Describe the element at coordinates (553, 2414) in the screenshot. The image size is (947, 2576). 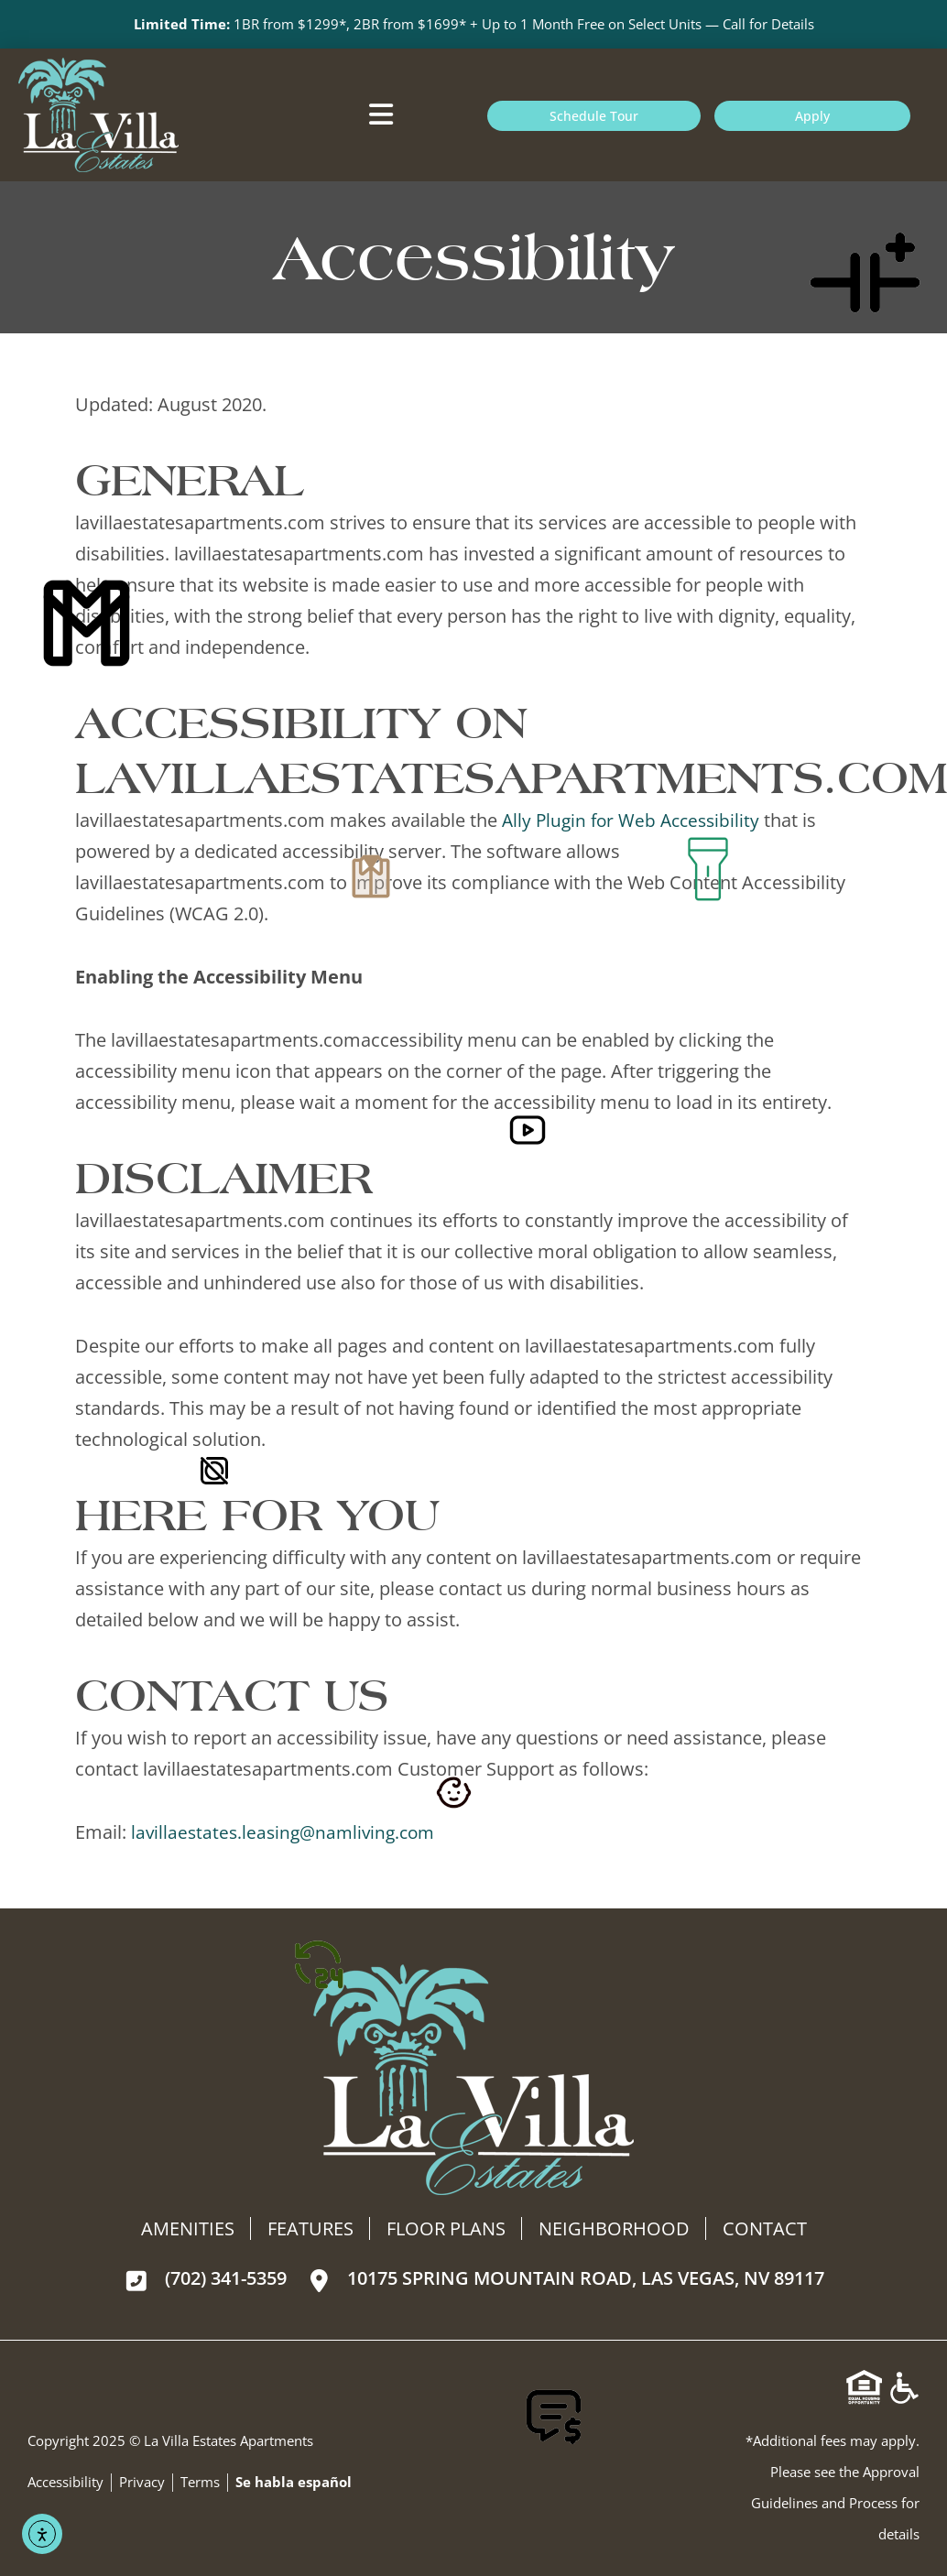
I see `view payment or transaction messages` at that location.